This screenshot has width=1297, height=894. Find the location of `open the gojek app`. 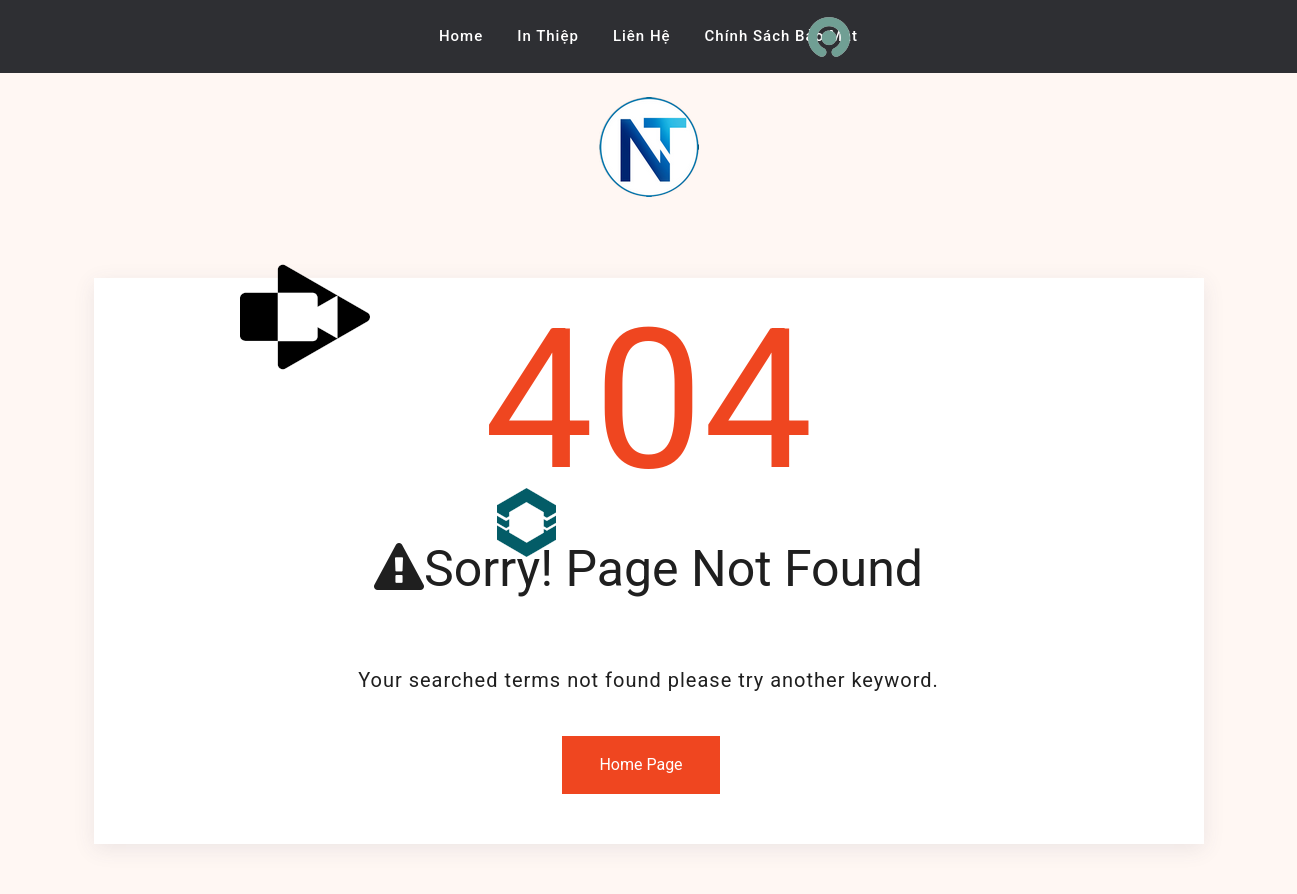

open the gojek app is located at coordinates (829, 37).